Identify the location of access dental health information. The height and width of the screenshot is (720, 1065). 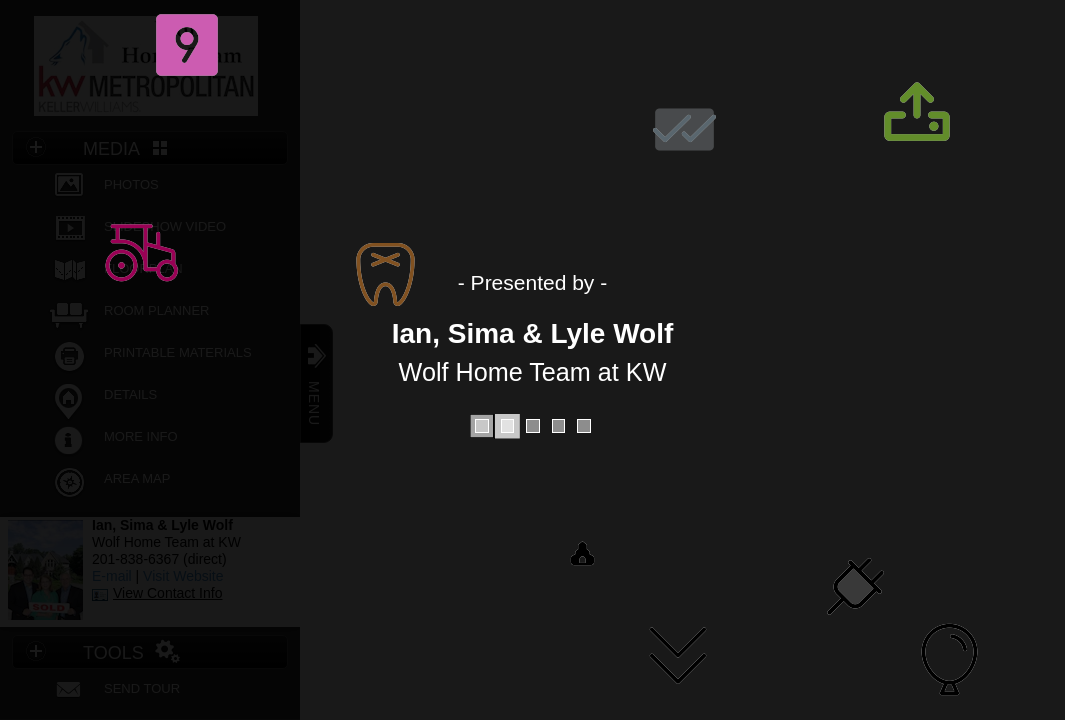
(385, 274).